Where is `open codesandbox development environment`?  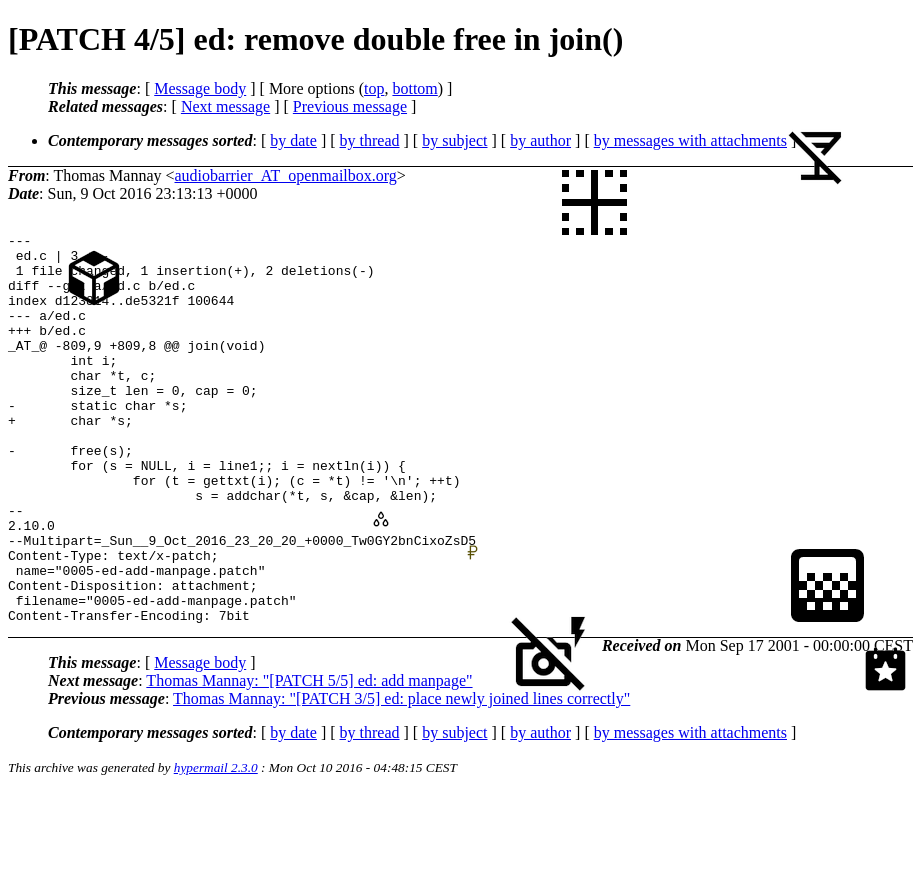 open codesandbox development environment is located at coordinates (94, 278).